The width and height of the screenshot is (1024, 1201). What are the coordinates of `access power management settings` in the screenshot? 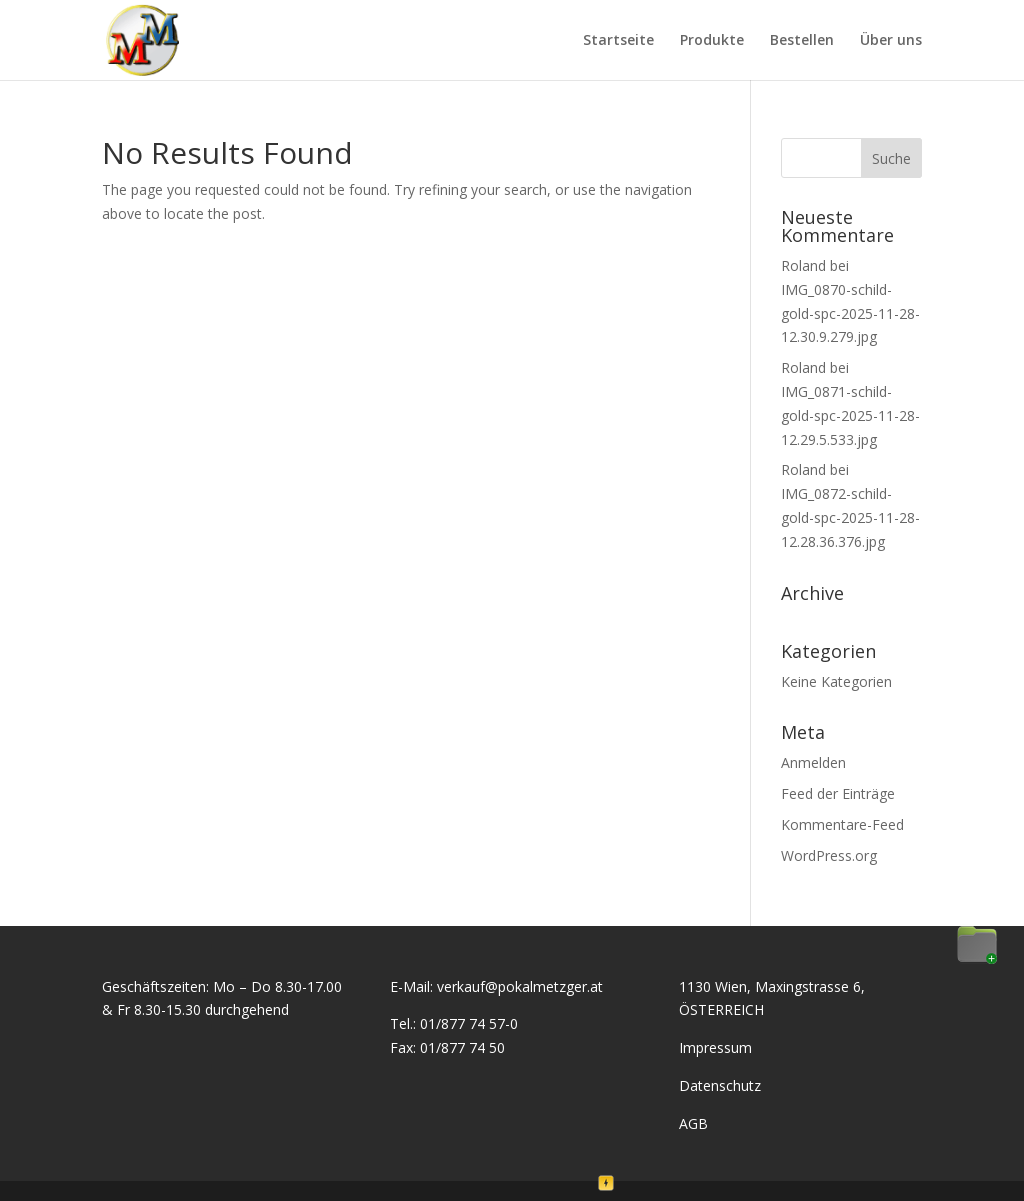 It's located at (606, 1183).